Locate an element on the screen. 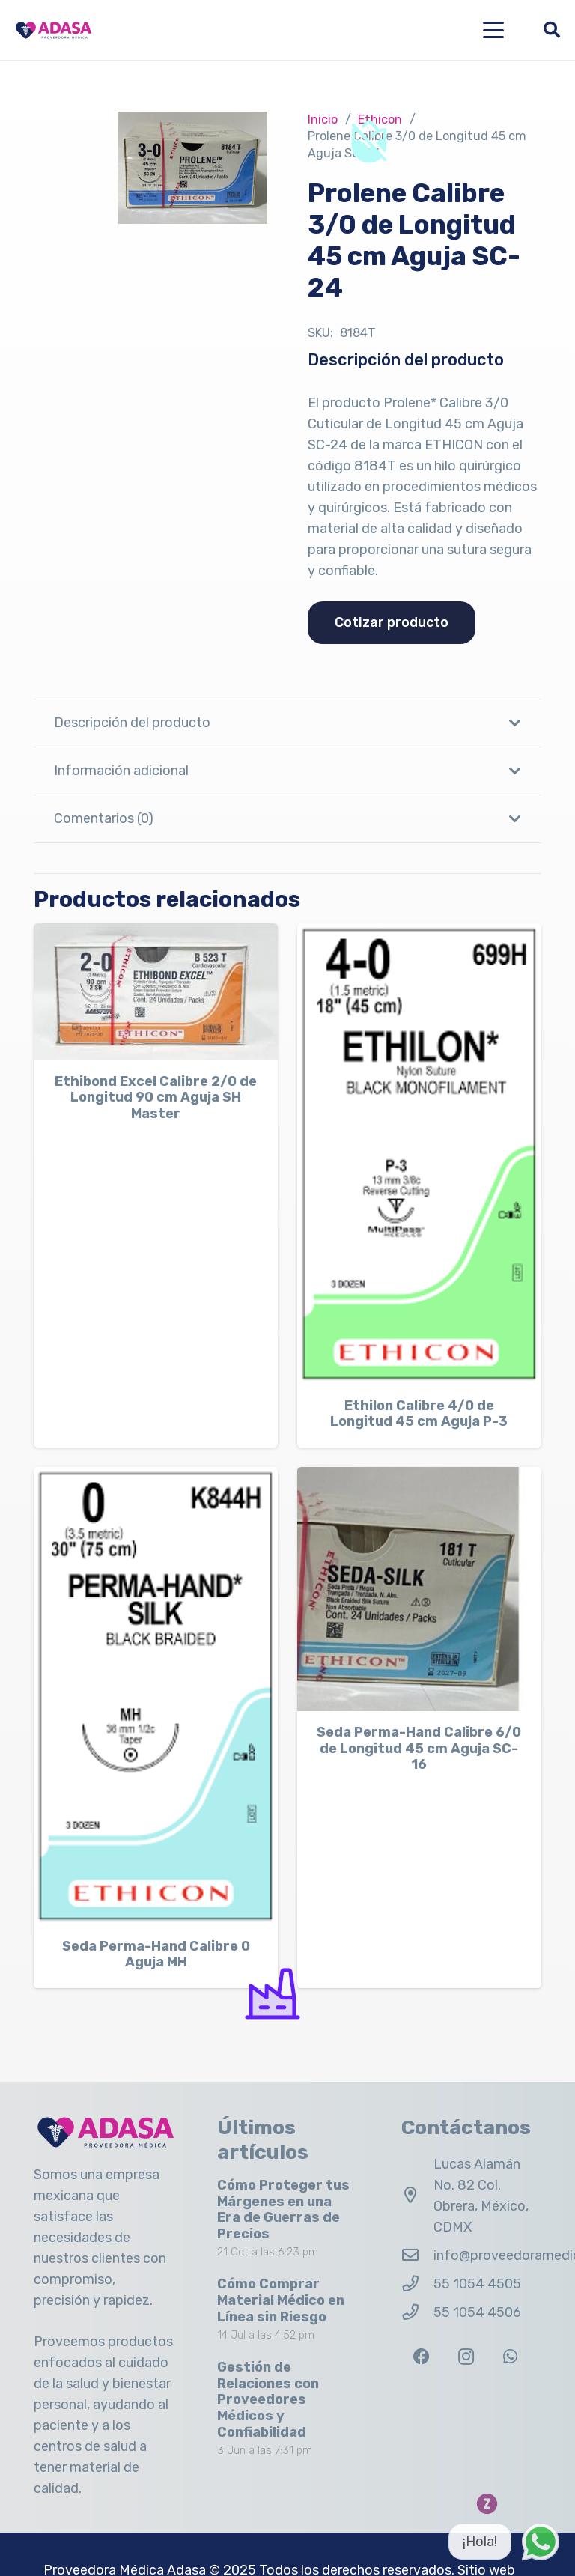 This screenshot has width=575, height=2576. indicates grain-free or no grains is located at coordinates (369, 142).